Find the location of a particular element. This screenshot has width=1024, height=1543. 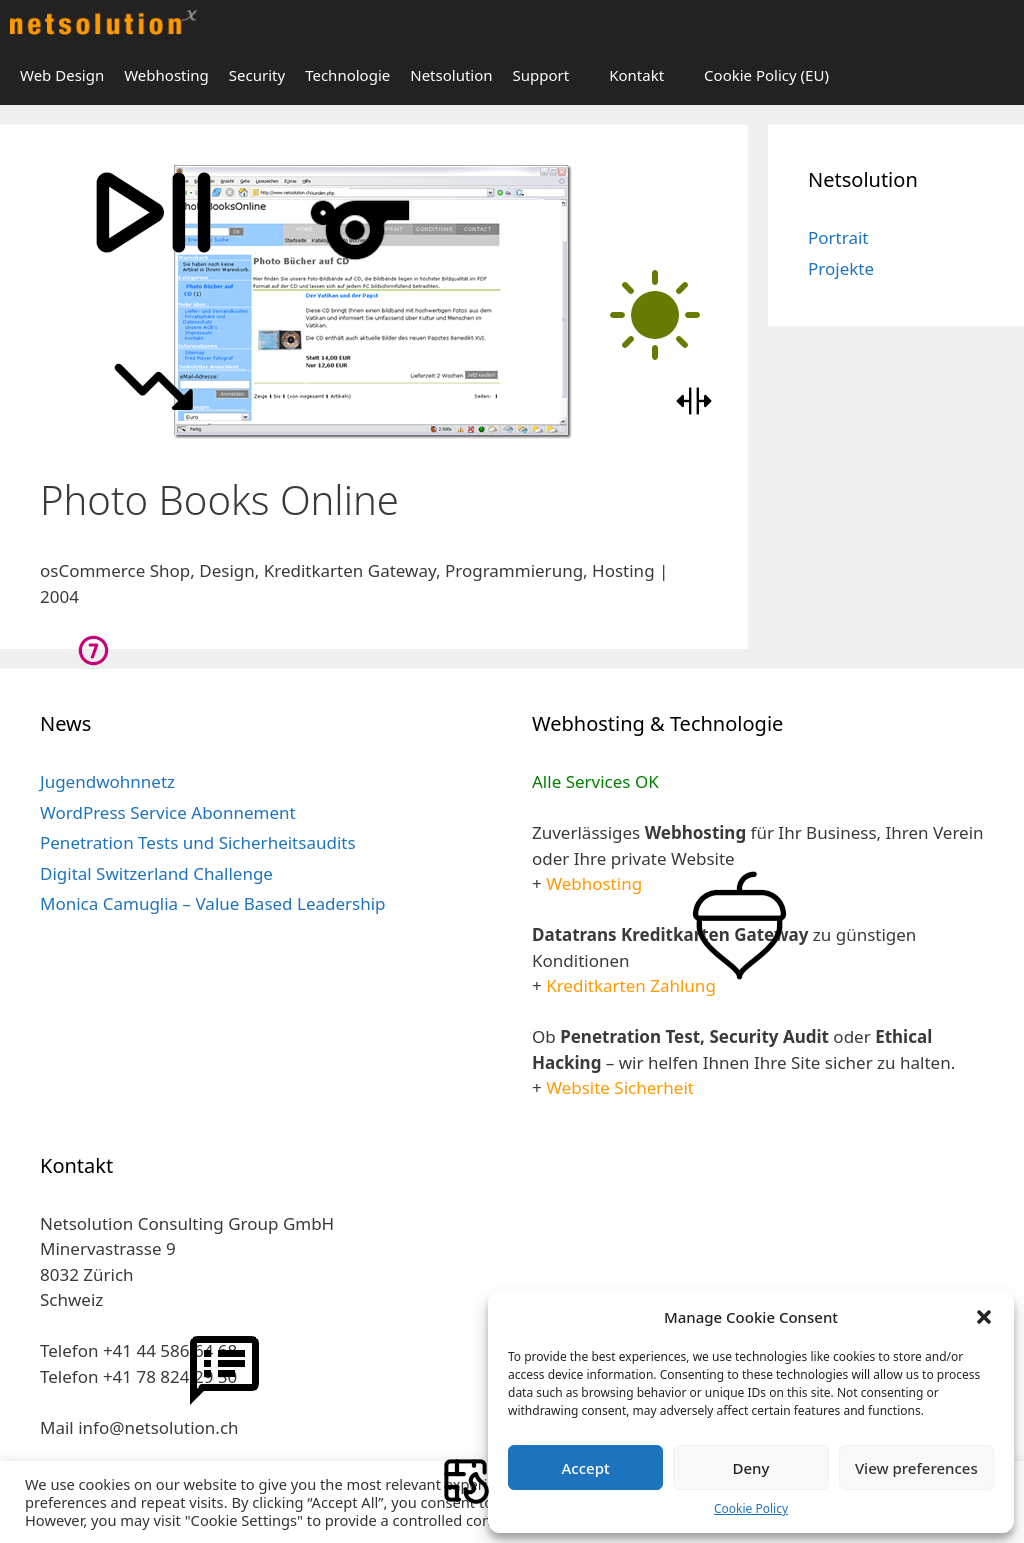

access sports features or content is located at coordinates (360, 230).